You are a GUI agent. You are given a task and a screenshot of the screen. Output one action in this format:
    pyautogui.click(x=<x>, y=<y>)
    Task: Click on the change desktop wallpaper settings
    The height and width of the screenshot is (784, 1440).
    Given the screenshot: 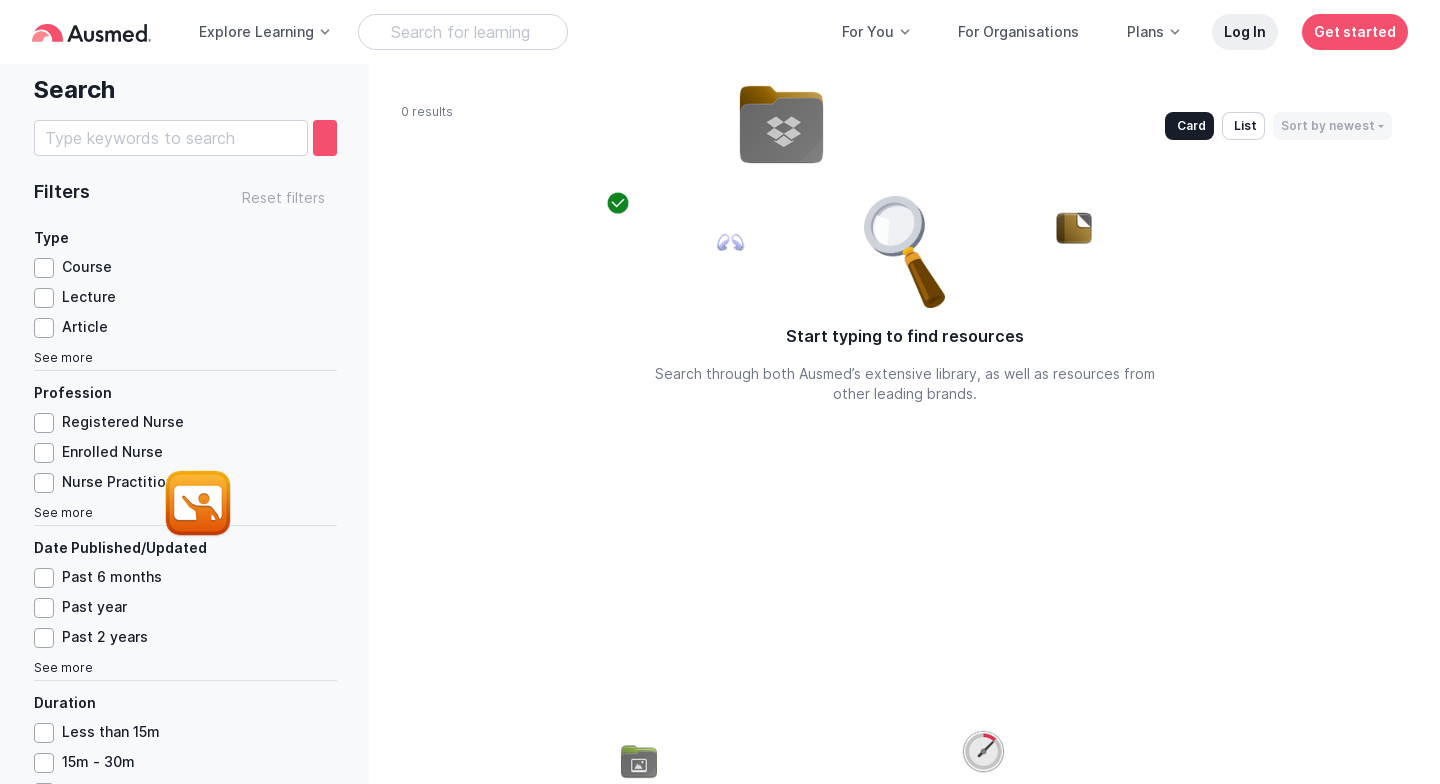 What is the action you would take?
    pyautogui.click(x=1074, y=227)
    